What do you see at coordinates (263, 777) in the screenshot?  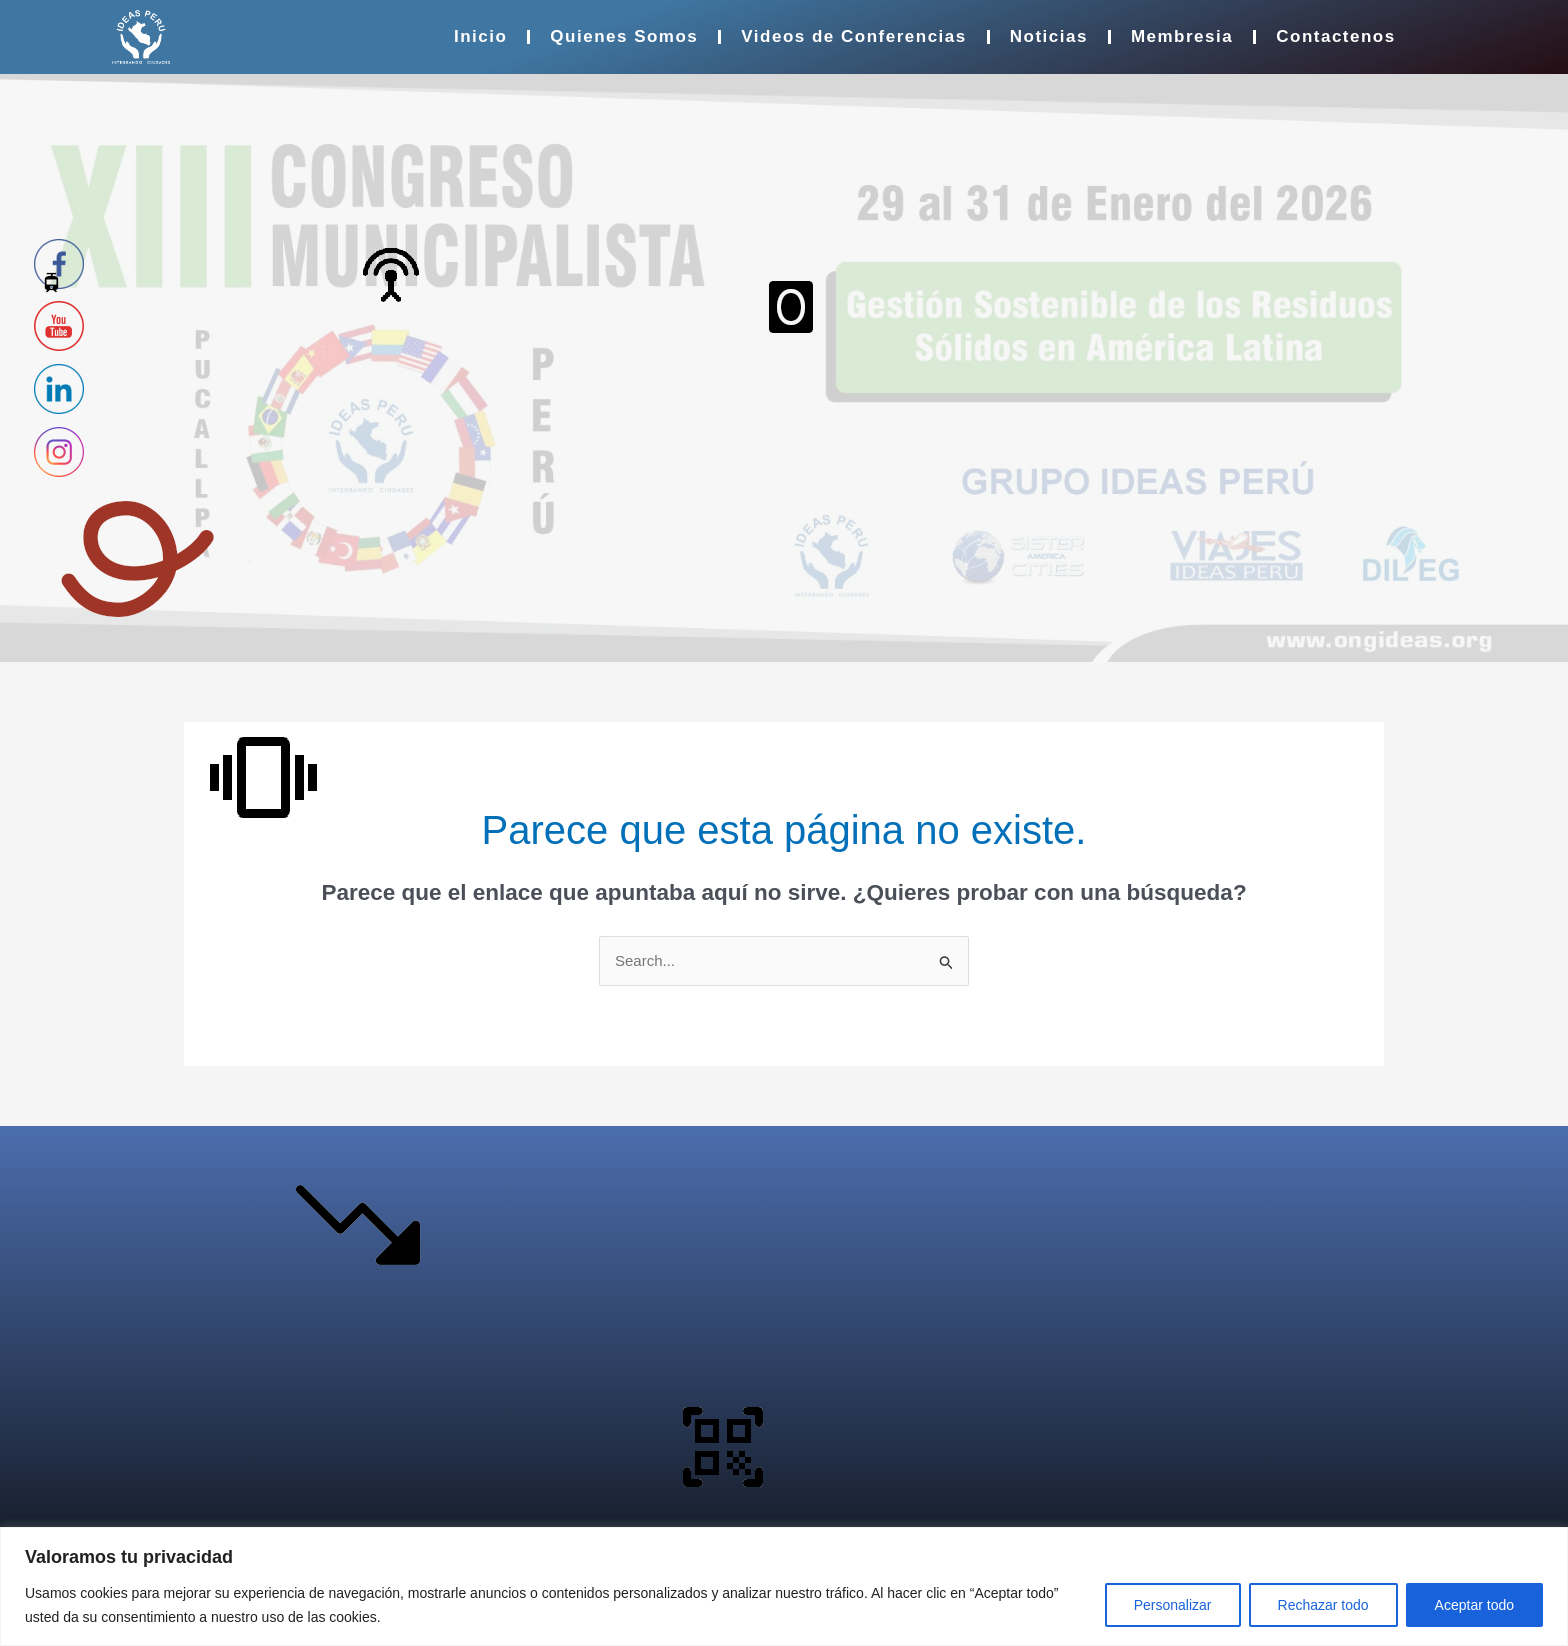 I see `toggle vibration mode on or off` at bounding box center [263, 777].